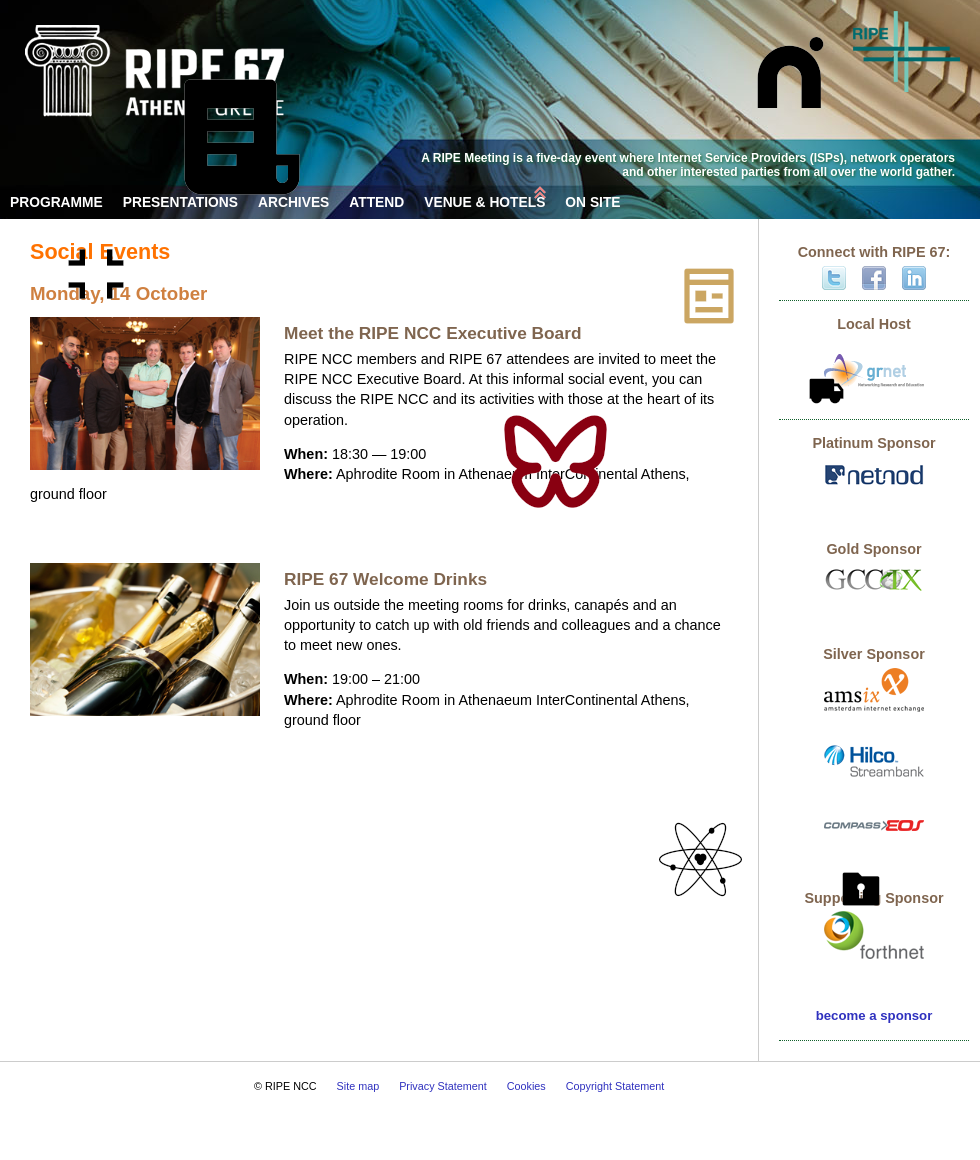 Image resolution: width=980 pixels, height=1160 pixels. I want to click on open the Bluesky app, so click(555, 459).